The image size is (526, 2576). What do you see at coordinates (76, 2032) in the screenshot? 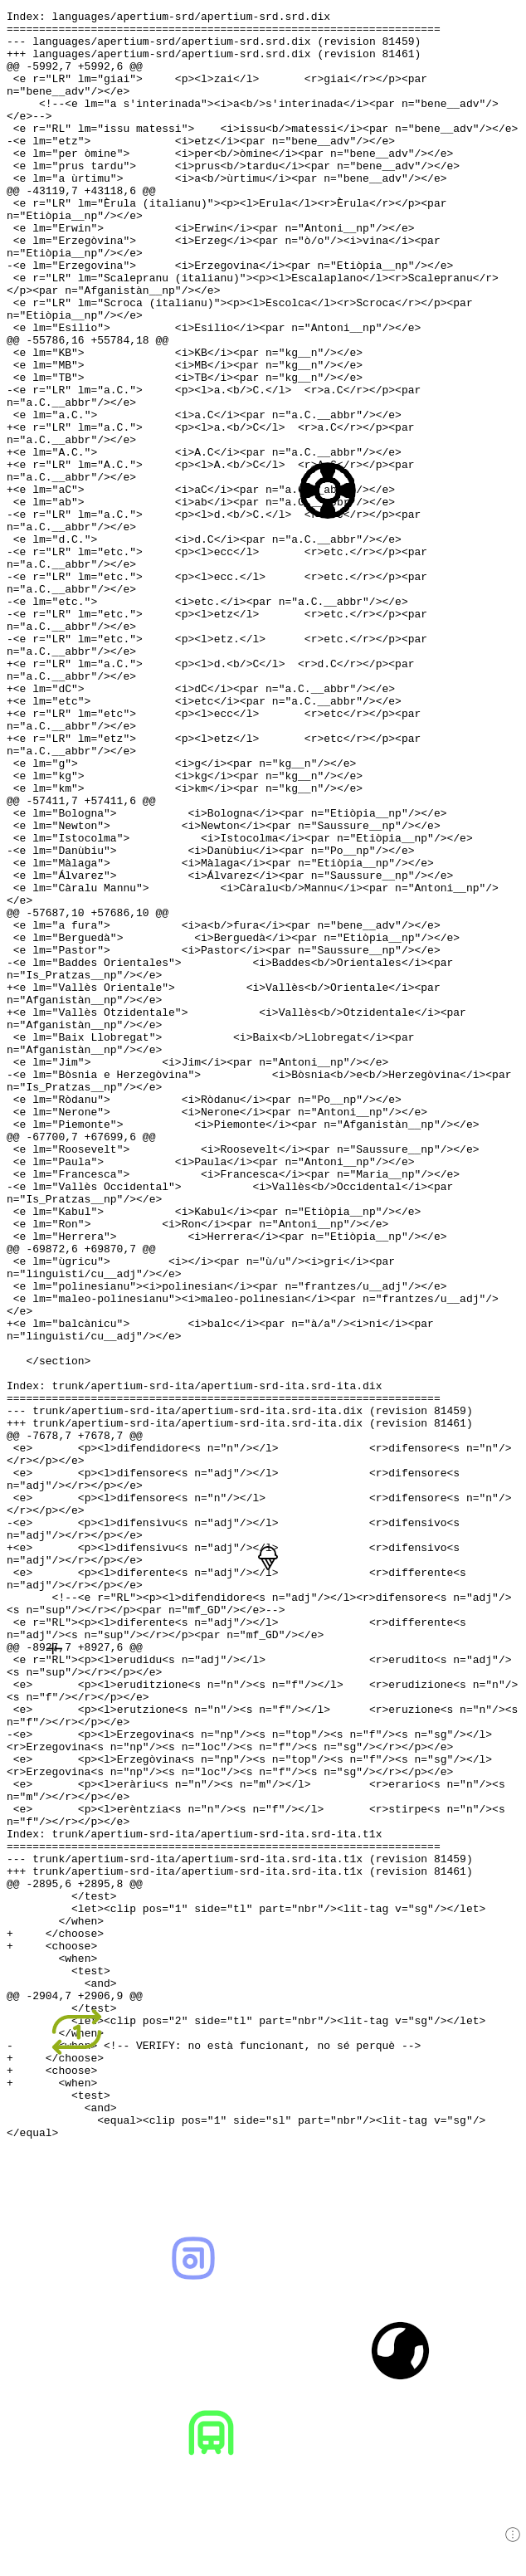
I see `repeat current track once` at bounding box center [76, 2032].